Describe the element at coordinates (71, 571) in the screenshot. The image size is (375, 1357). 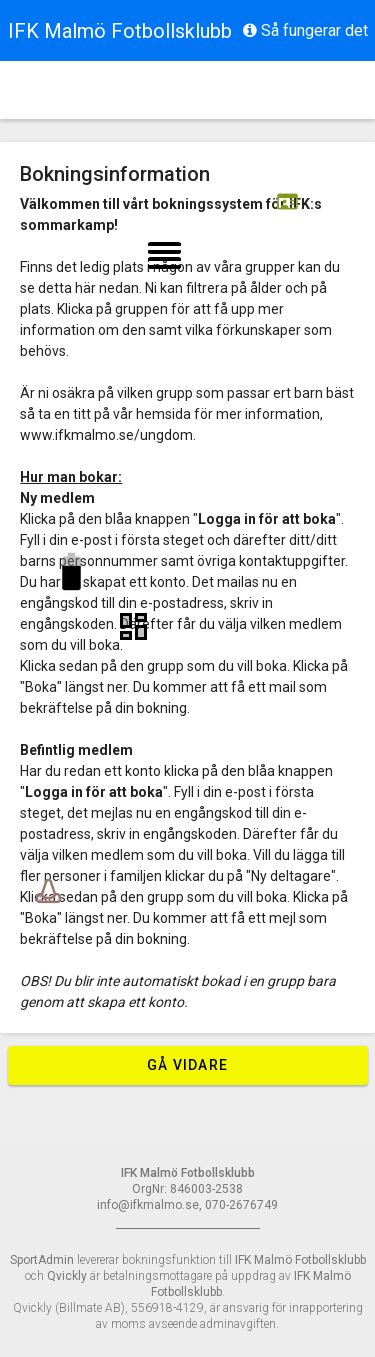
I see `indicates battery level at approximately 80%` at that location.